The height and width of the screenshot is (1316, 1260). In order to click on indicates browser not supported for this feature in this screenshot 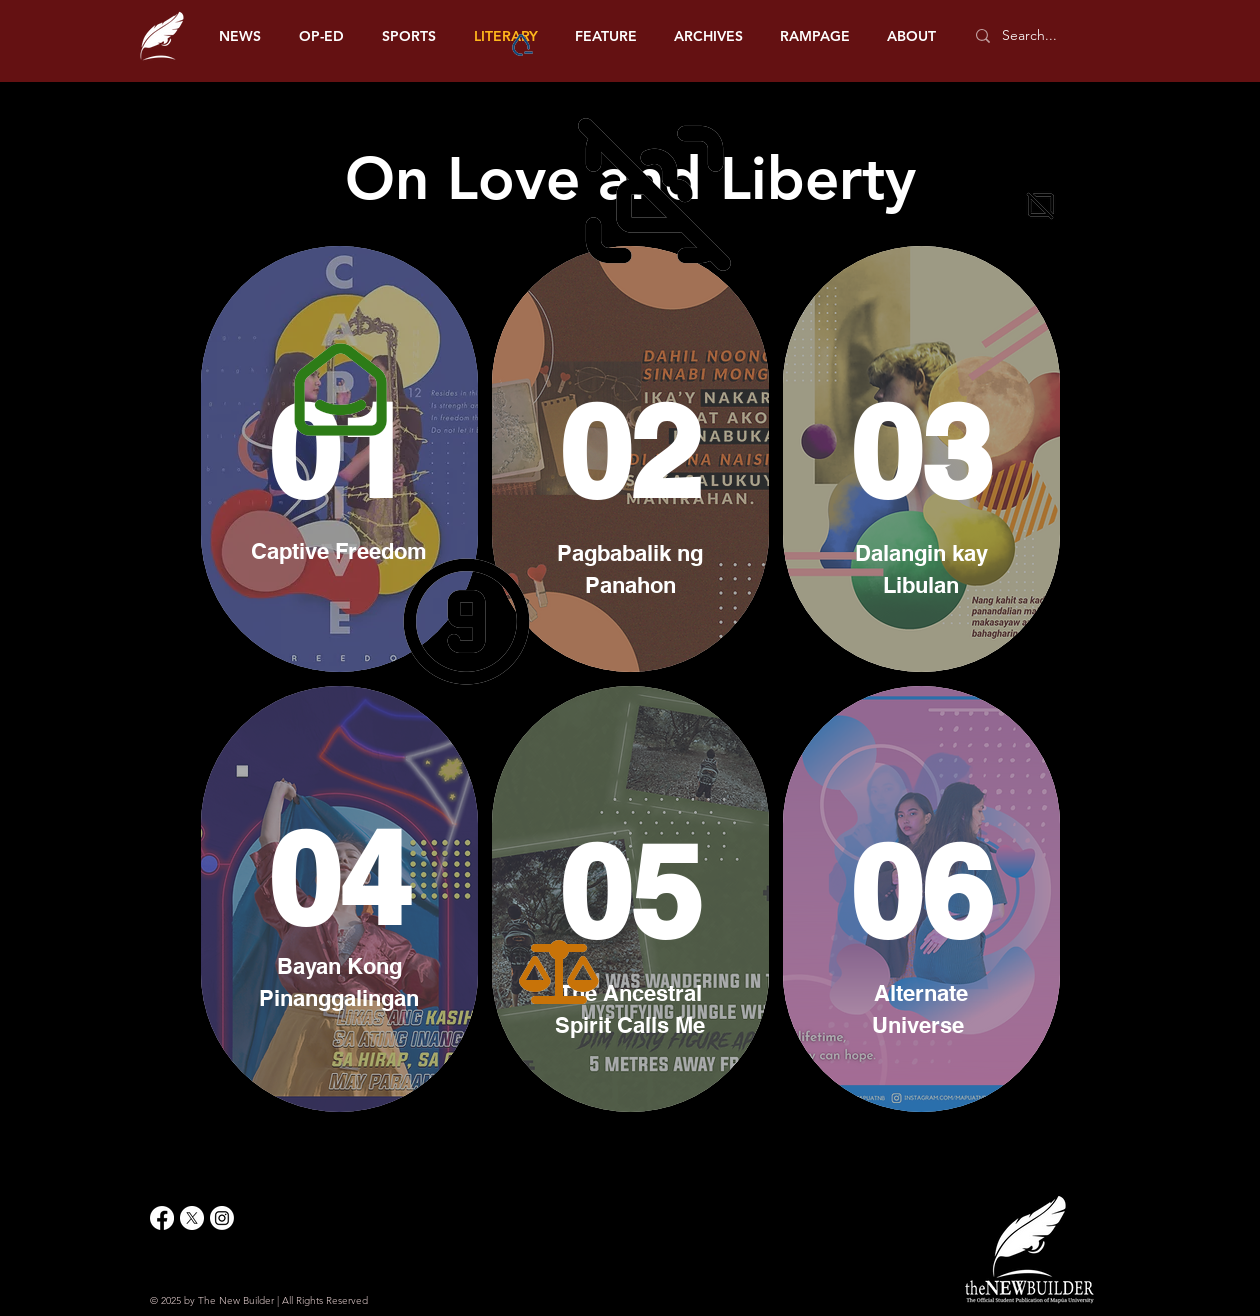, I will do `click(1041, 205)`.